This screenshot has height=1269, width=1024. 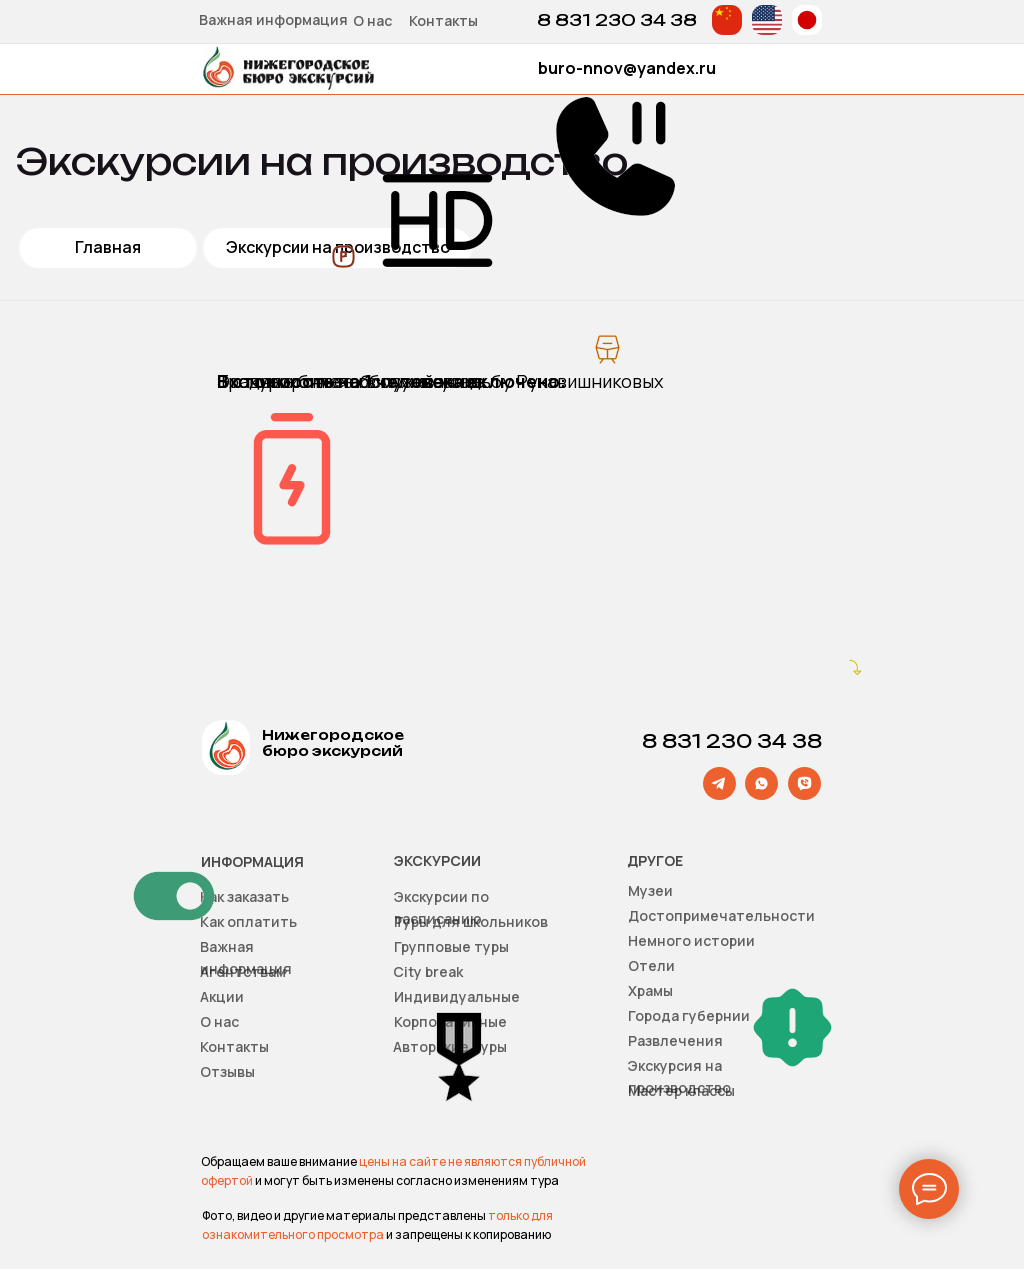 I want to click on navigate to the next item below, so click(x=855, y=667).